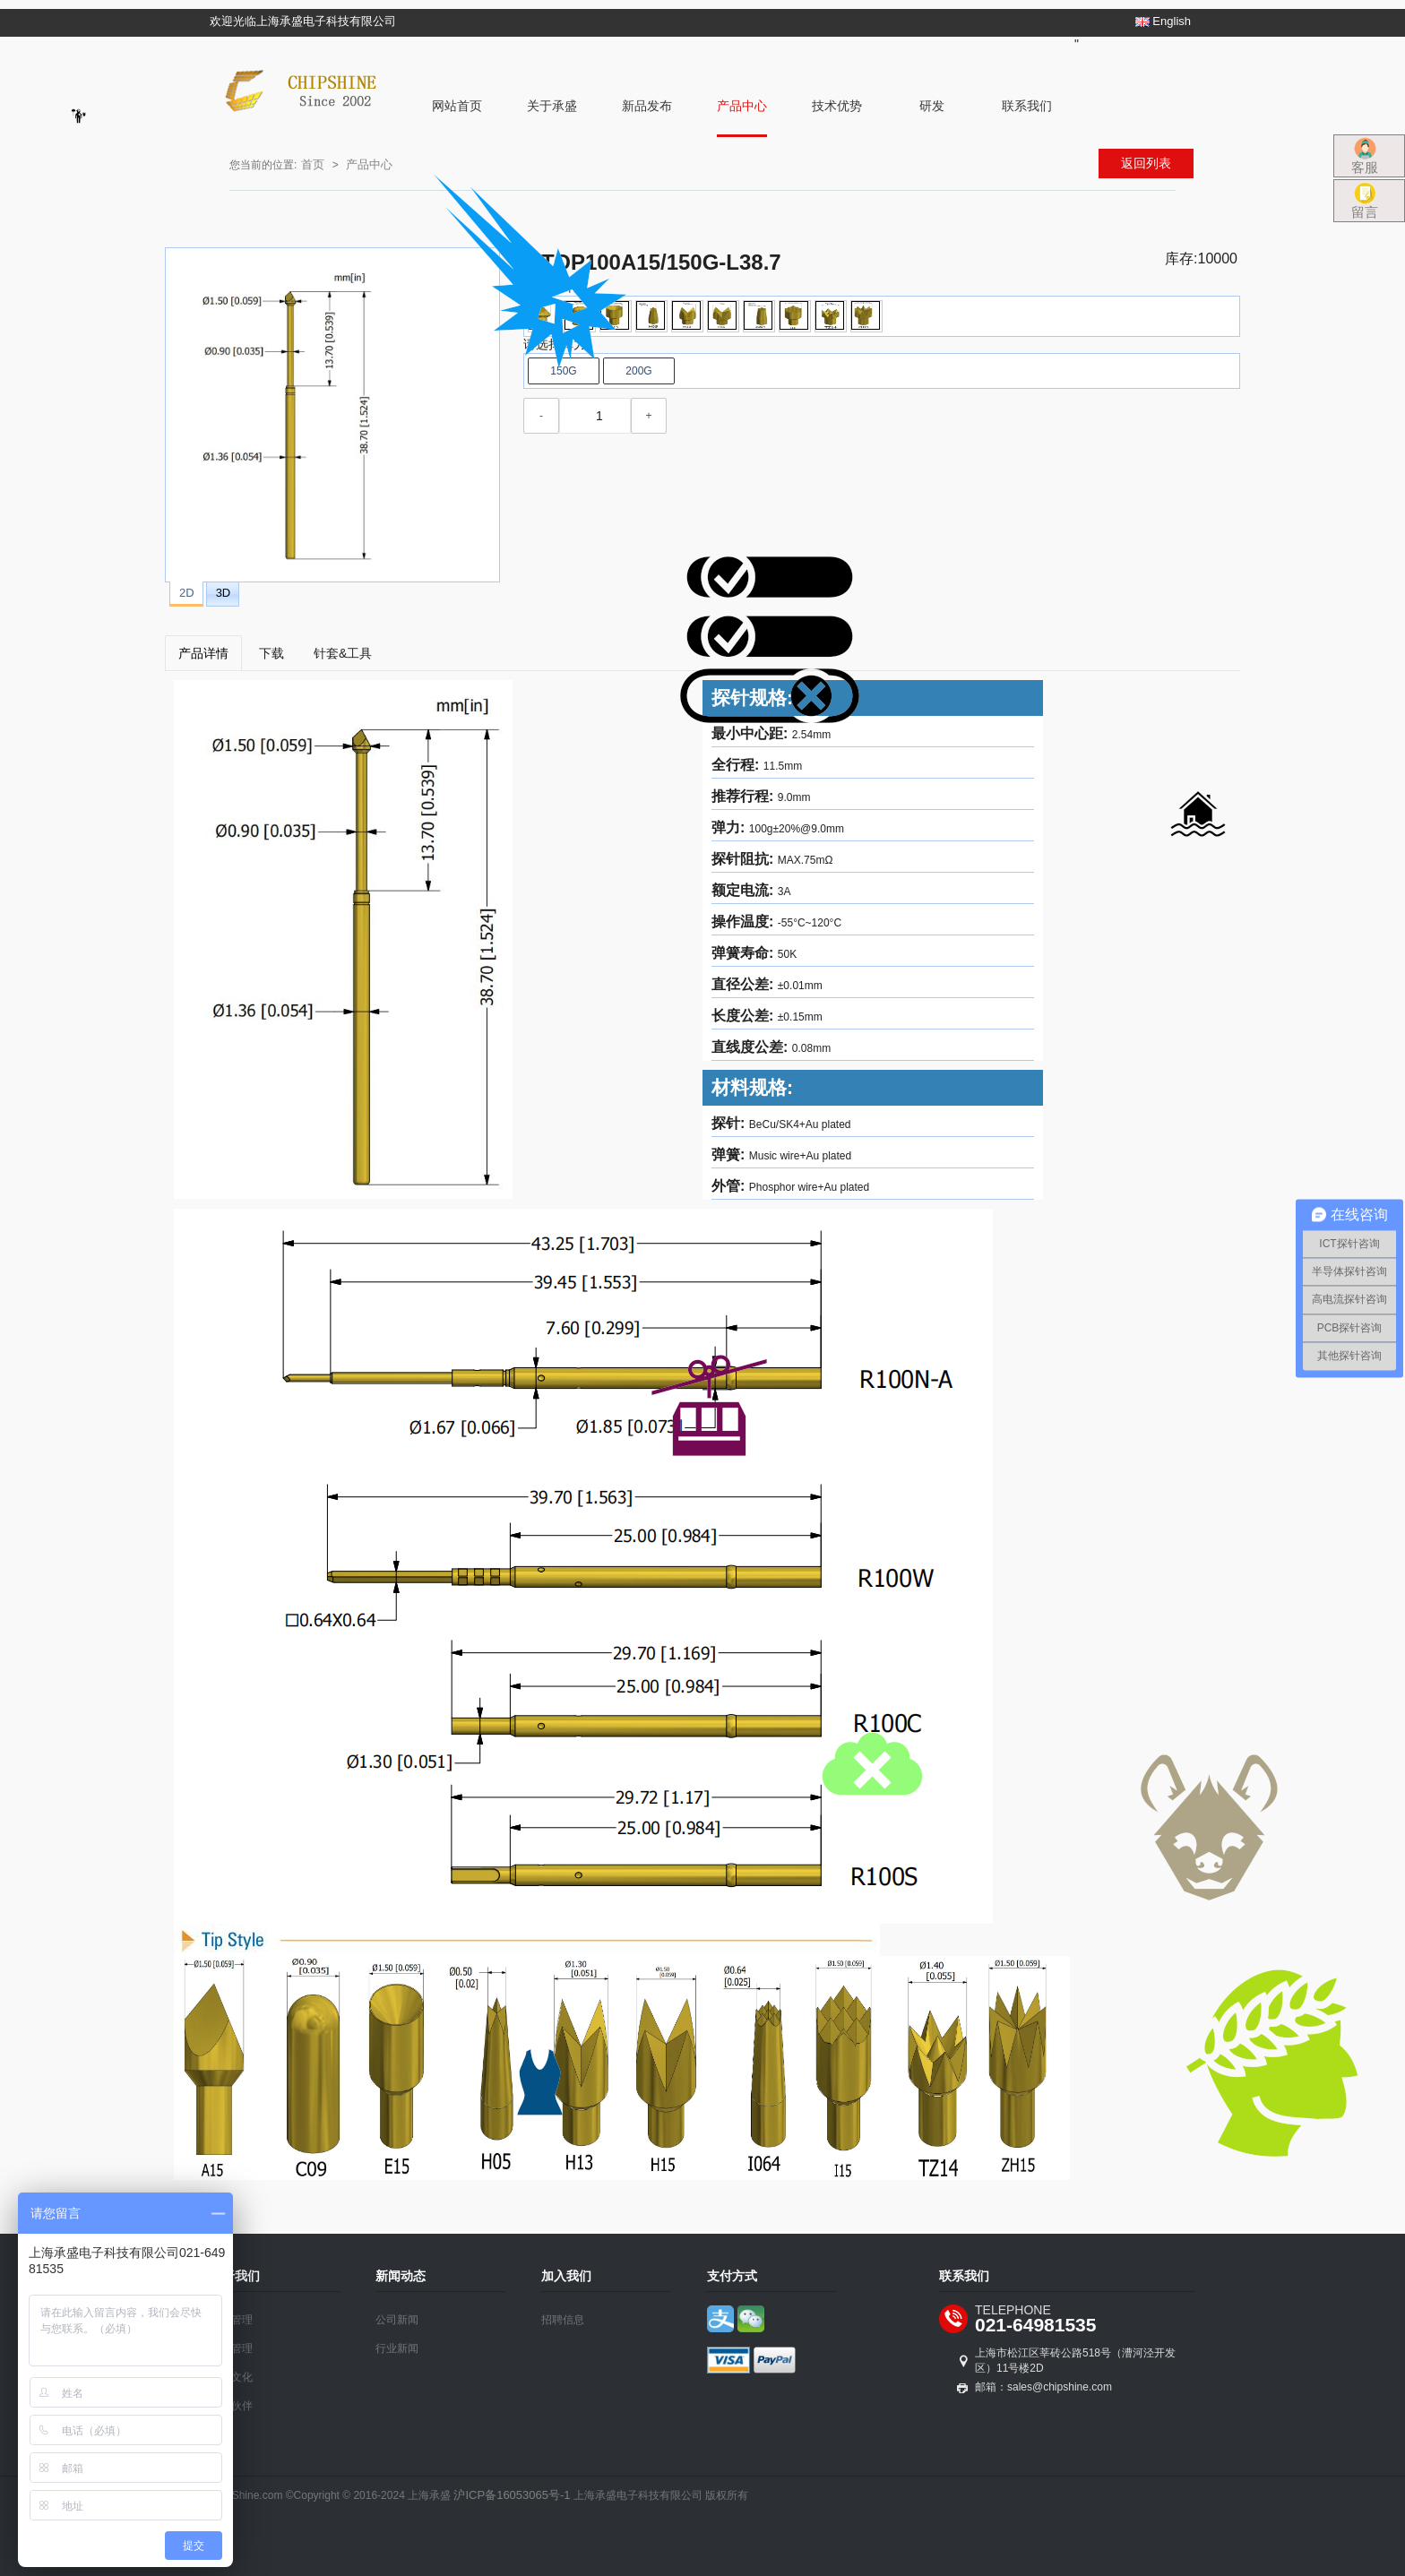 This screenshot has height=2576, width=1405. Describe the element at coordinates (709, 1411) in the screenshot. I see `access cable car or ropeway transportation info` at that location.